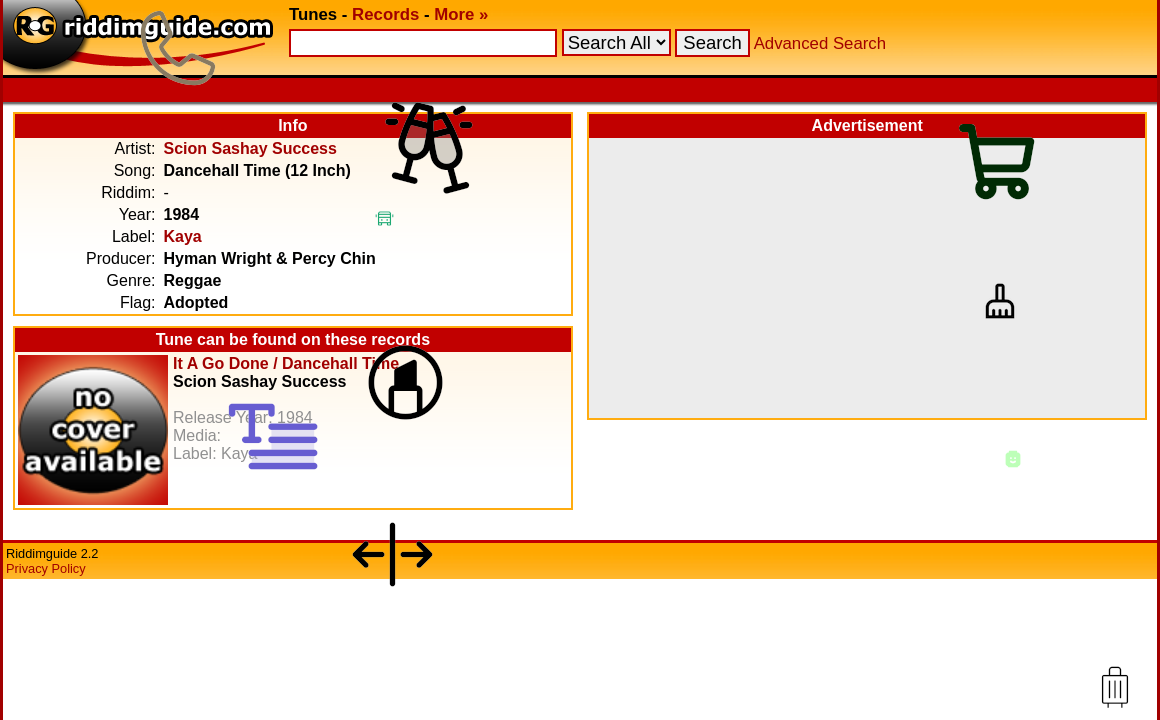  I want to click on access travel or trip planning features, so click(1115, 688).